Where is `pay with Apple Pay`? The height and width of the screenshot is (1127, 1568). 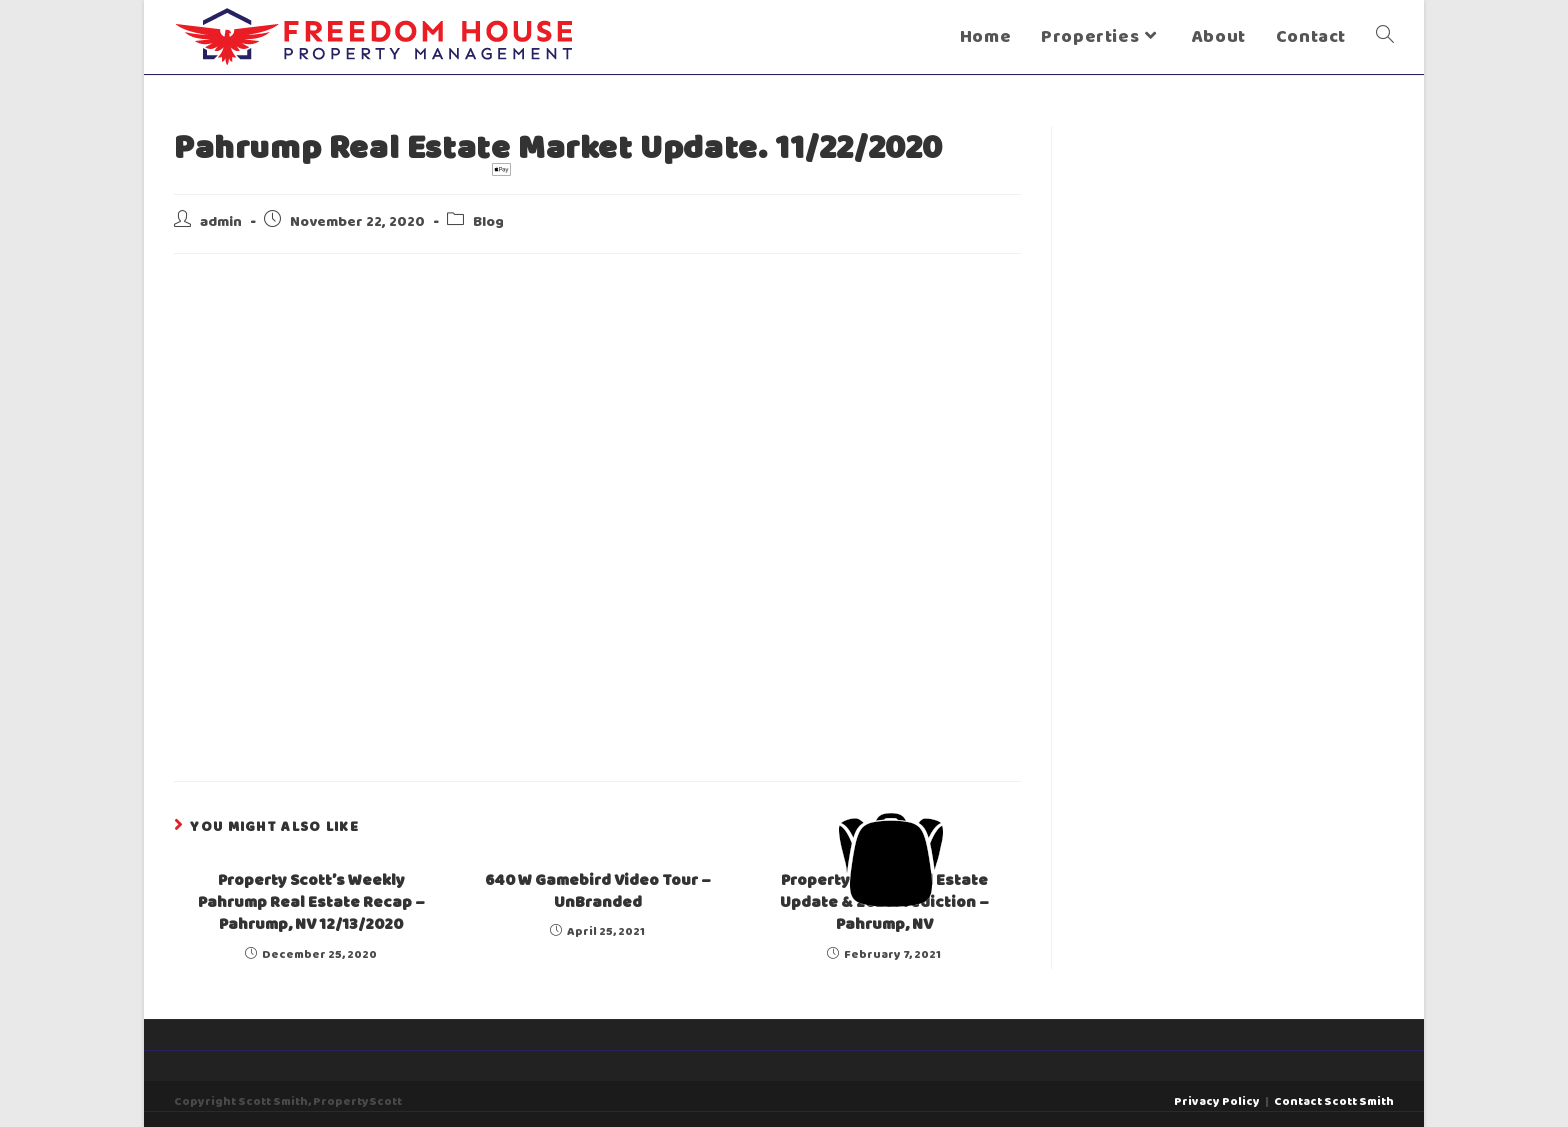 pay with Apple Pay is located at coordinates (501, 169).